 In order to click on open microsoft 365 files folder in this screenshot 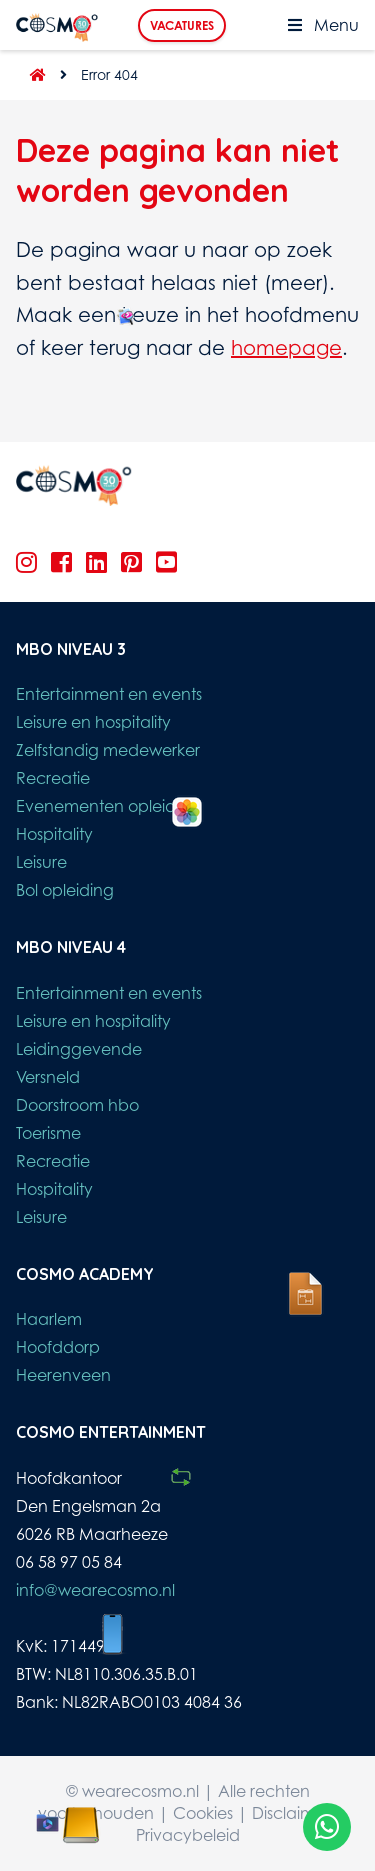, I will do `click(47, 1823)`.